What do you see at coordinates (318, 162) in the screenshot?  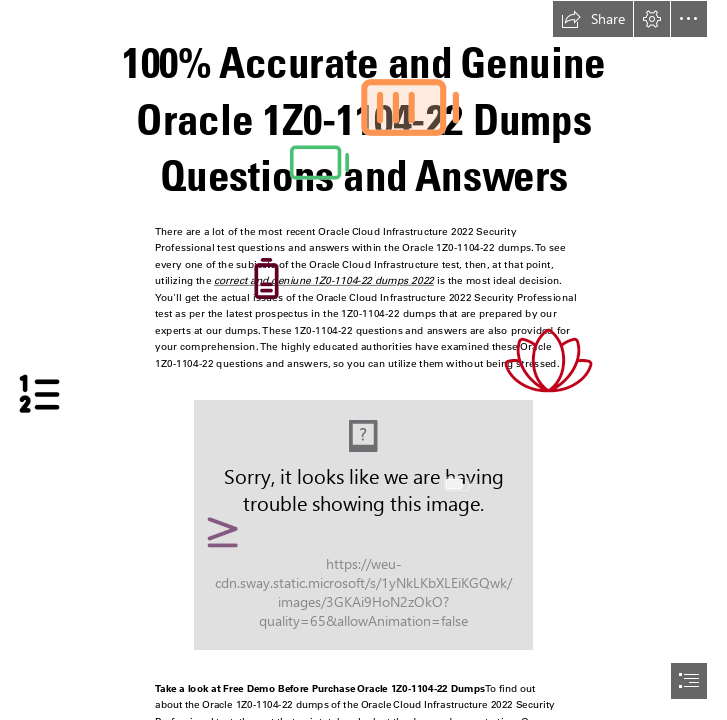 I see `indicates battery is empty or depleted` at bounding box center [318, 162].